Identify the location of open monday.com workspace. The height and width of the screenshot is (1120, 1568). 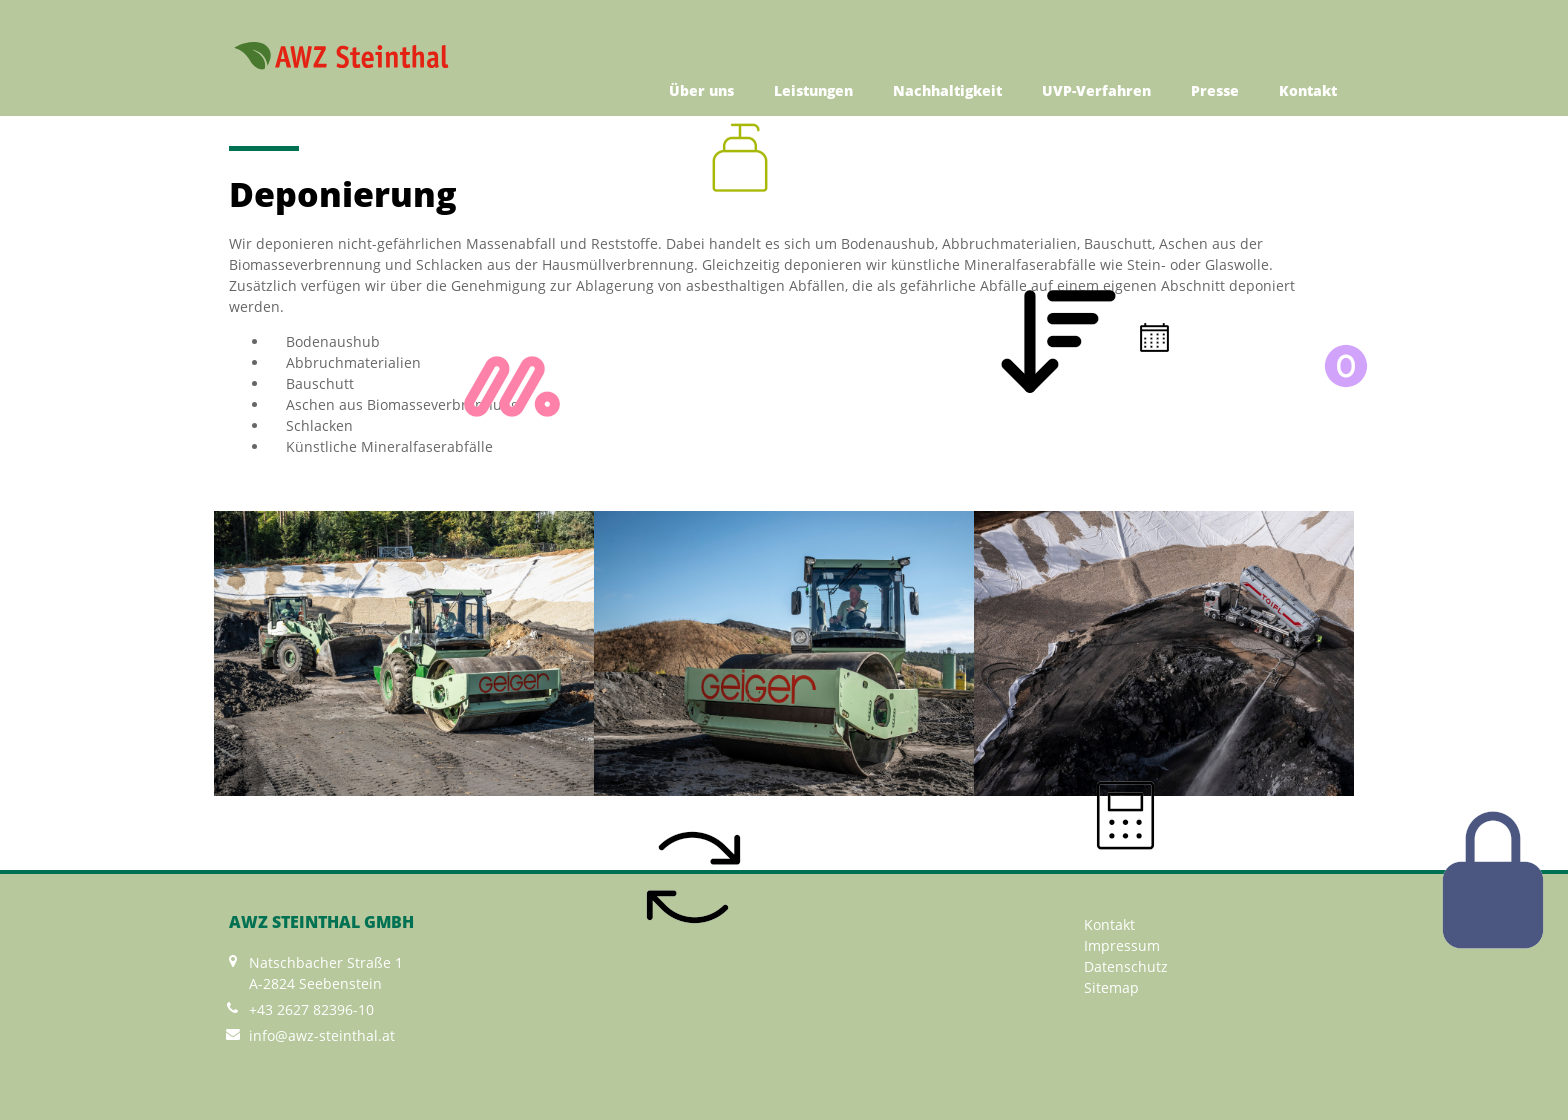
(509, 386).